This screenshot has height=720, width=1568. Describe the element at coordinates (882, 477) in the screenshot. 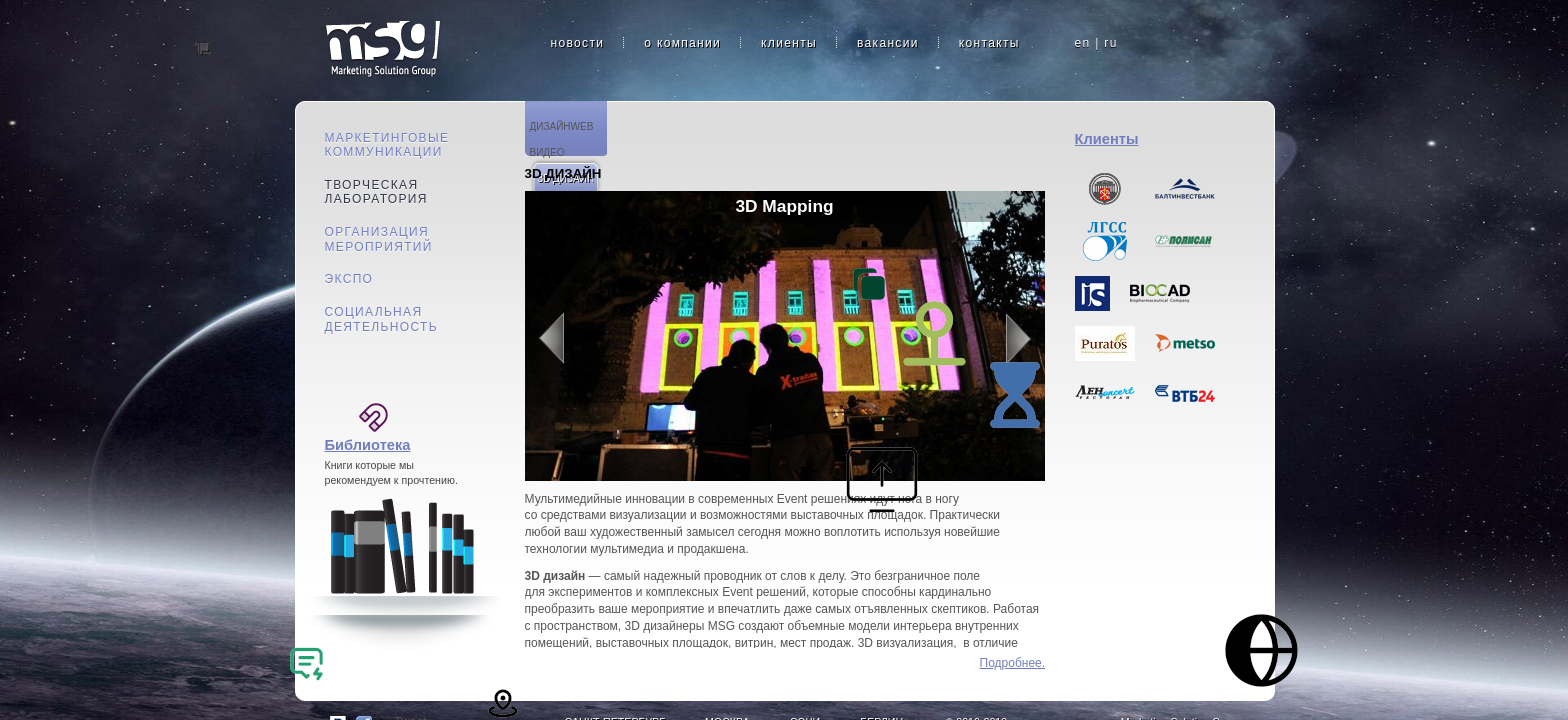

I see `upload content to display or monitor` at that location.